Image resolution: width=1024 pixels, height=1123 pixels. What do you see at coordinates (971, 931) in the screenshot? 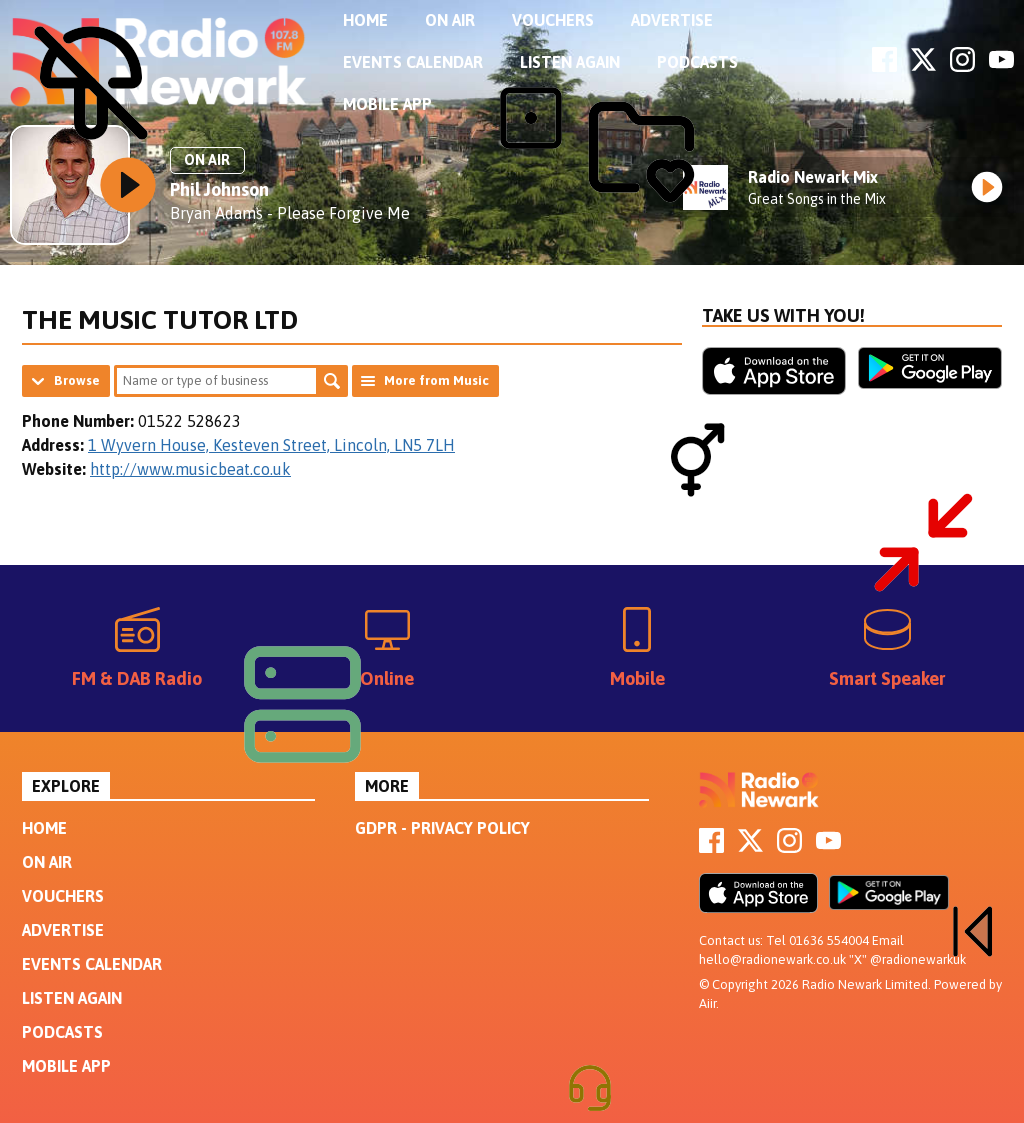
I see `go to the beginning or first item` at bounding box center [971, 931].